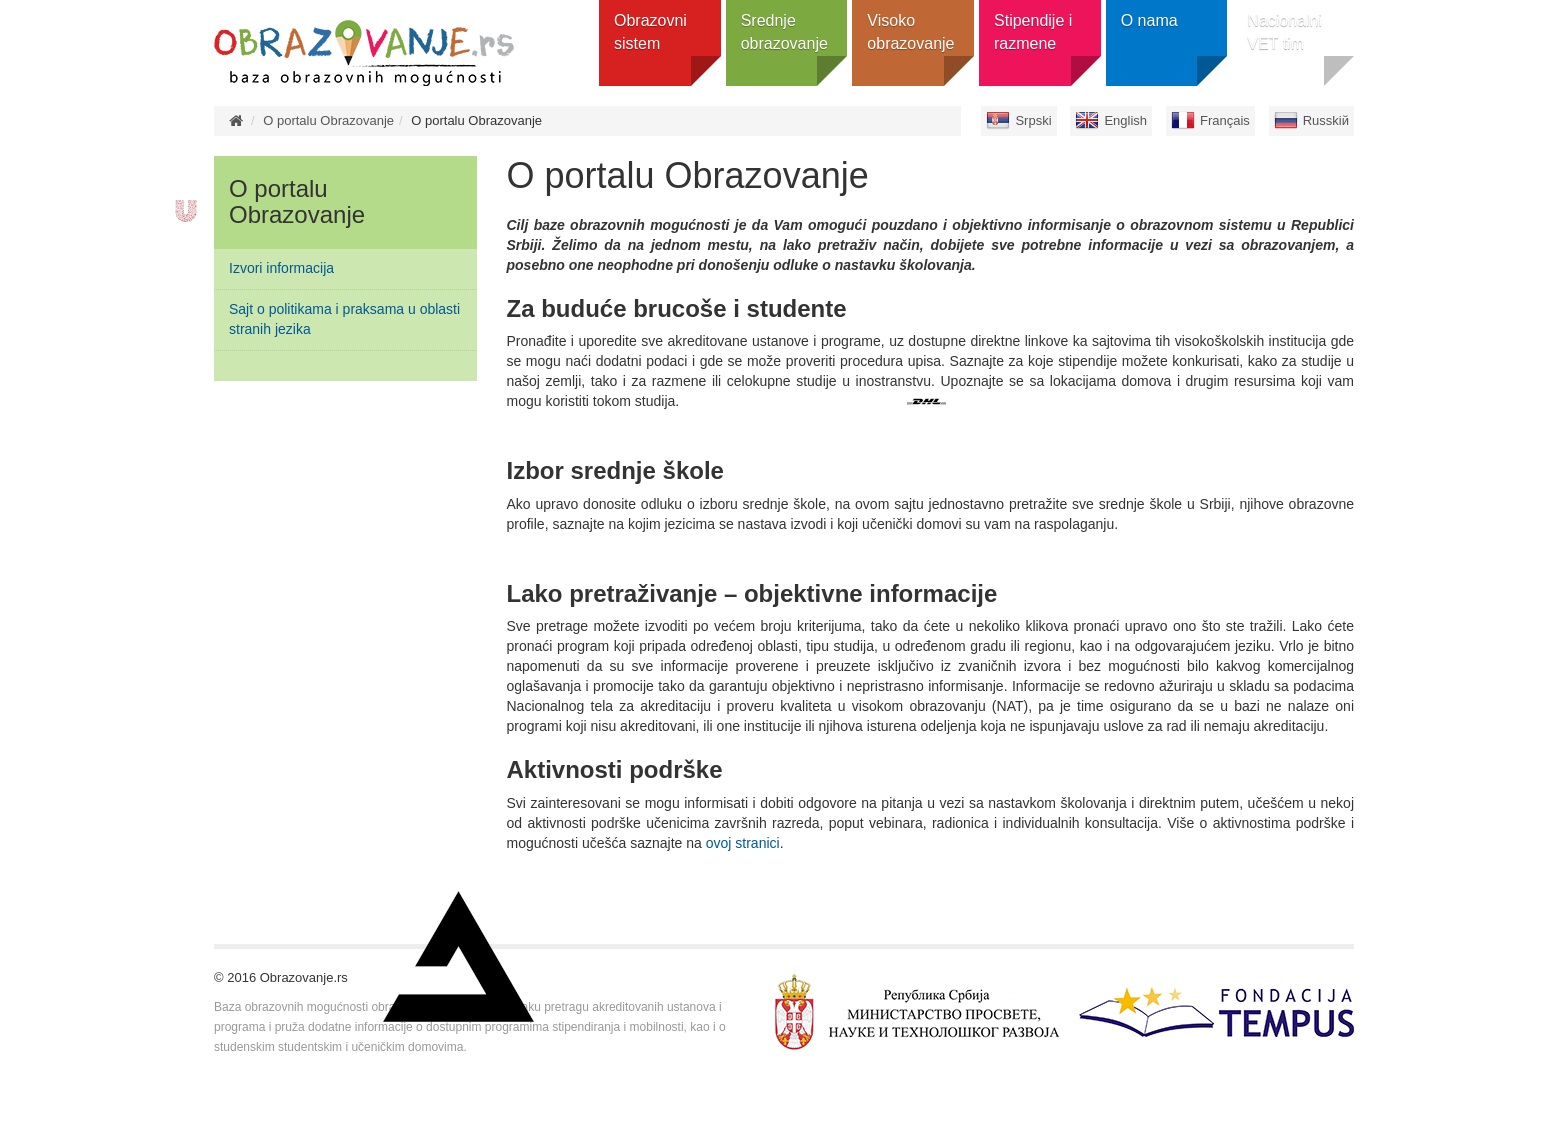 This screenshot has height=1127, width=1568. Describe the element at coordinates (186, 211) in the screenshot. I see `unilever brand logo` at that location.